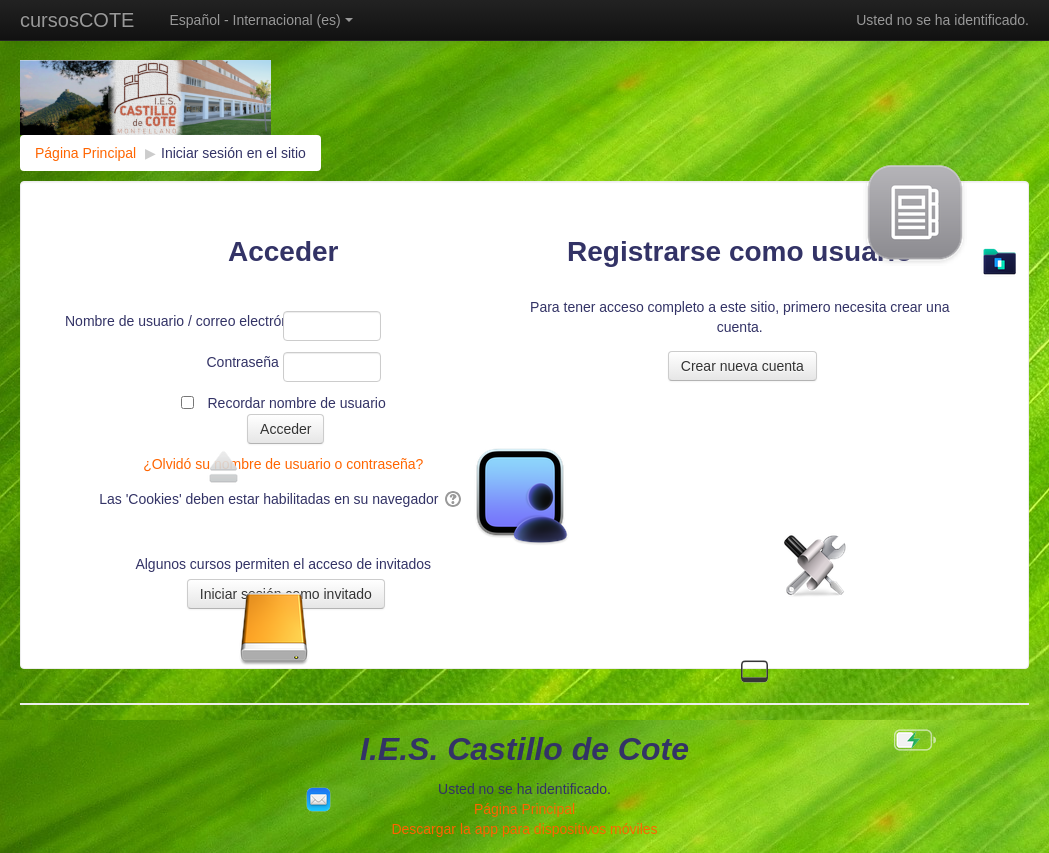  I want to click on open wondershare mobiletrans files folder, so click(999, 262).